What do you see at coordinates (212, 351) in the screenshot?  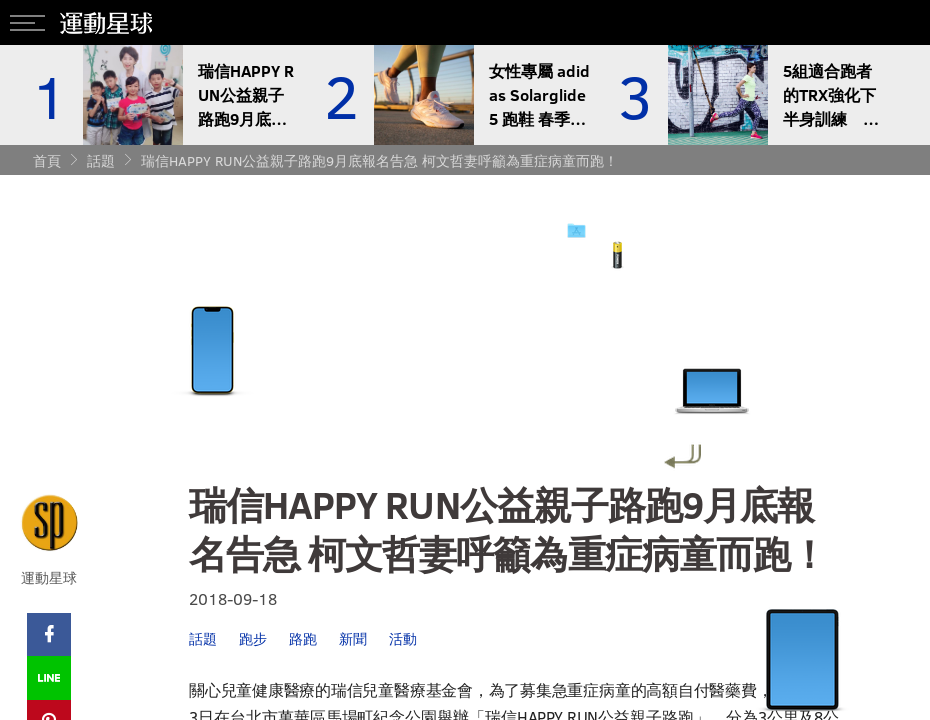 I see `iPhone 14 device icon` at bounding box center [212, 351].